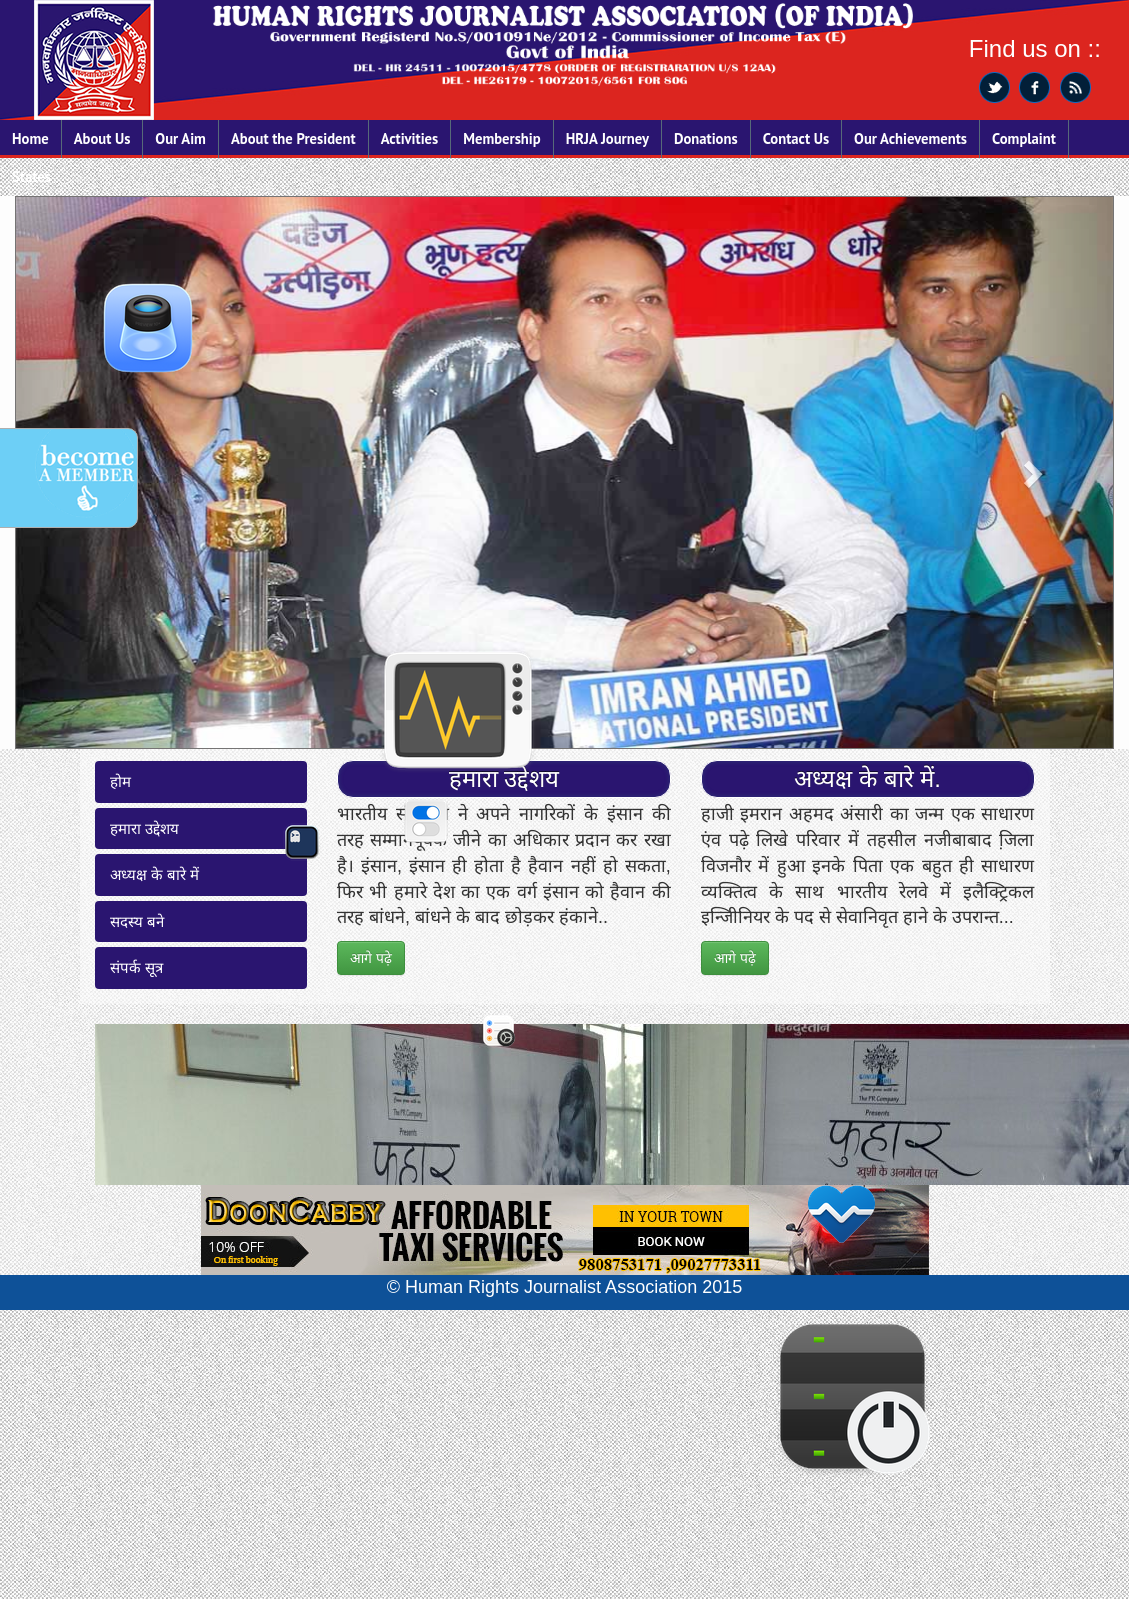 This screenshot has width=1129, height=1599. What do you see at coordinates (841, 1213) in the screenshot?
I see `open the health app` at bounding box center [841, 1213].